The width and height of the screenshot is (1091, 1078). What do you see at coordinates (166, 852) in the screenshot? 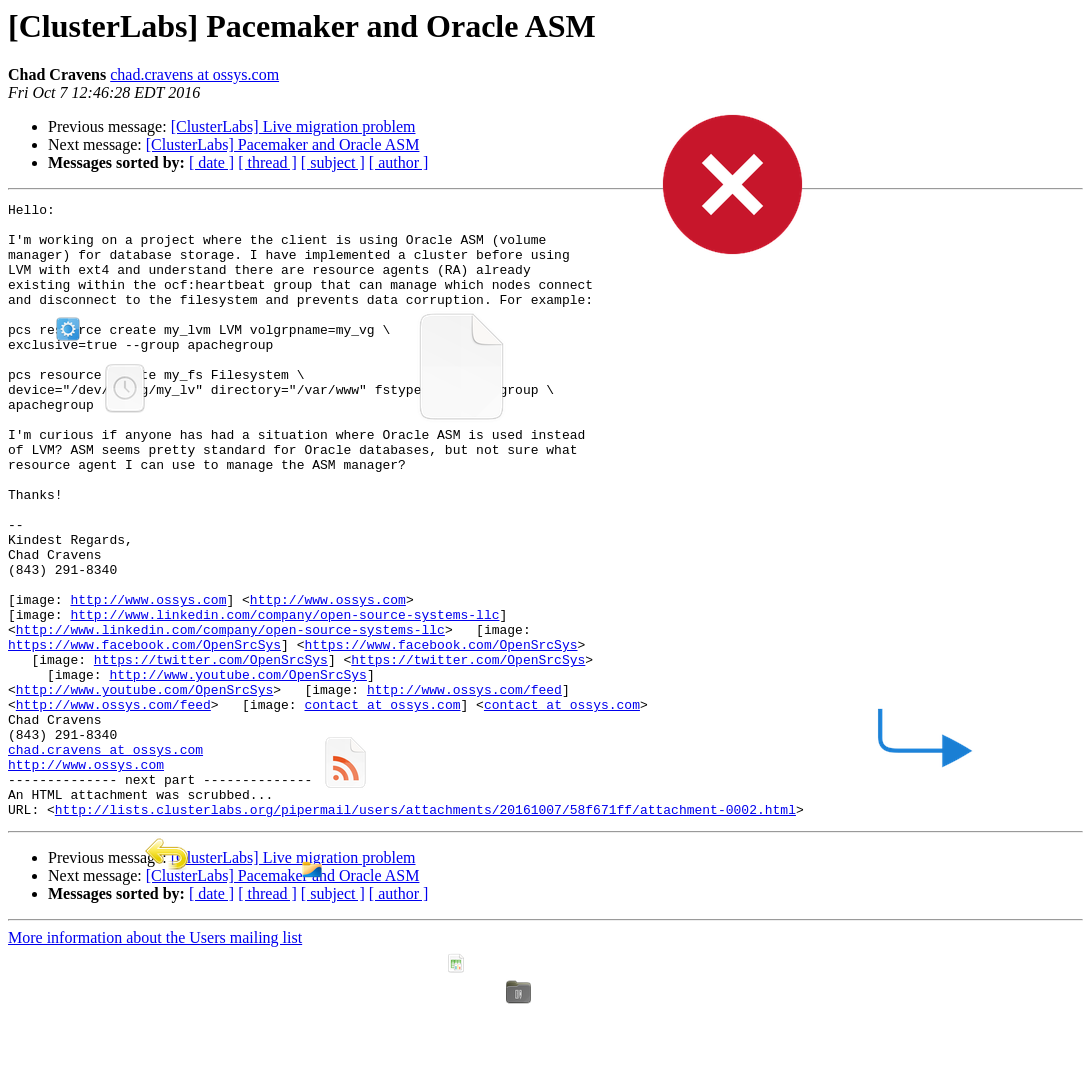
I see `undo the last action` at bounding box center [166, 852].